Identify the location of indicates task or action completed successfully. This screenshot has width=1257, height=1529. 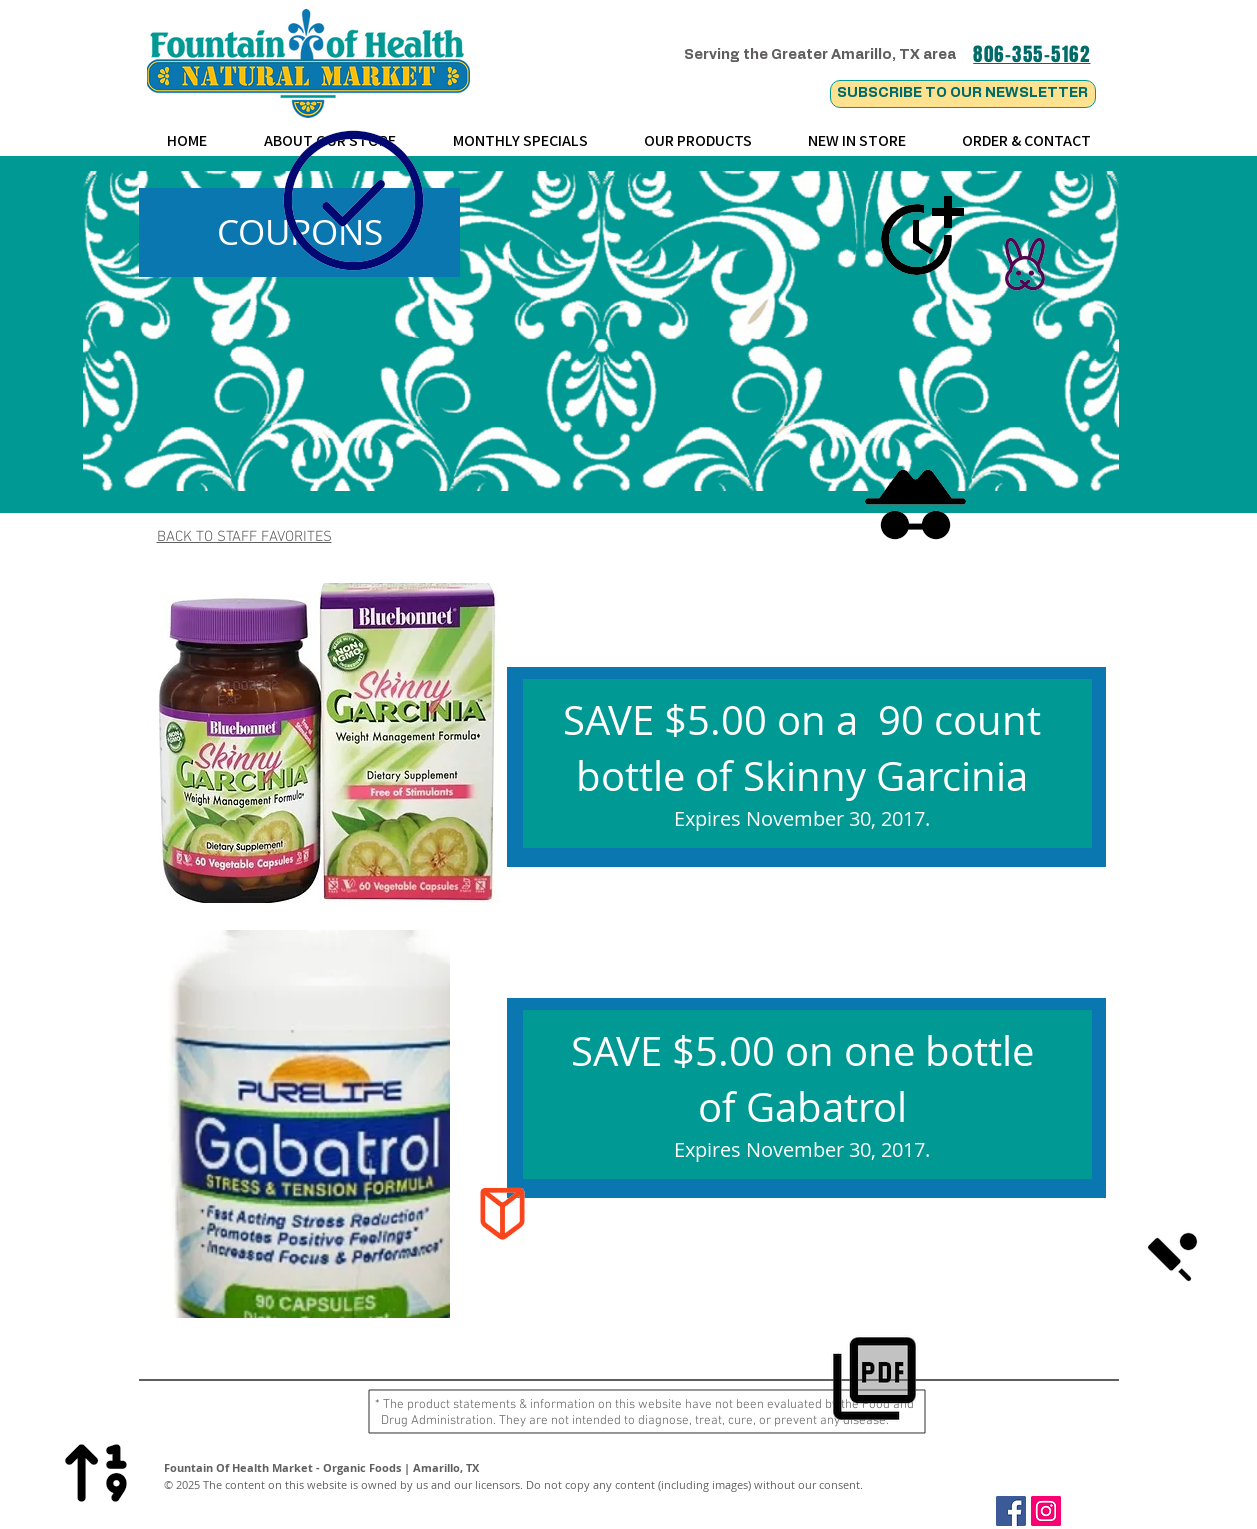
(353, 200).